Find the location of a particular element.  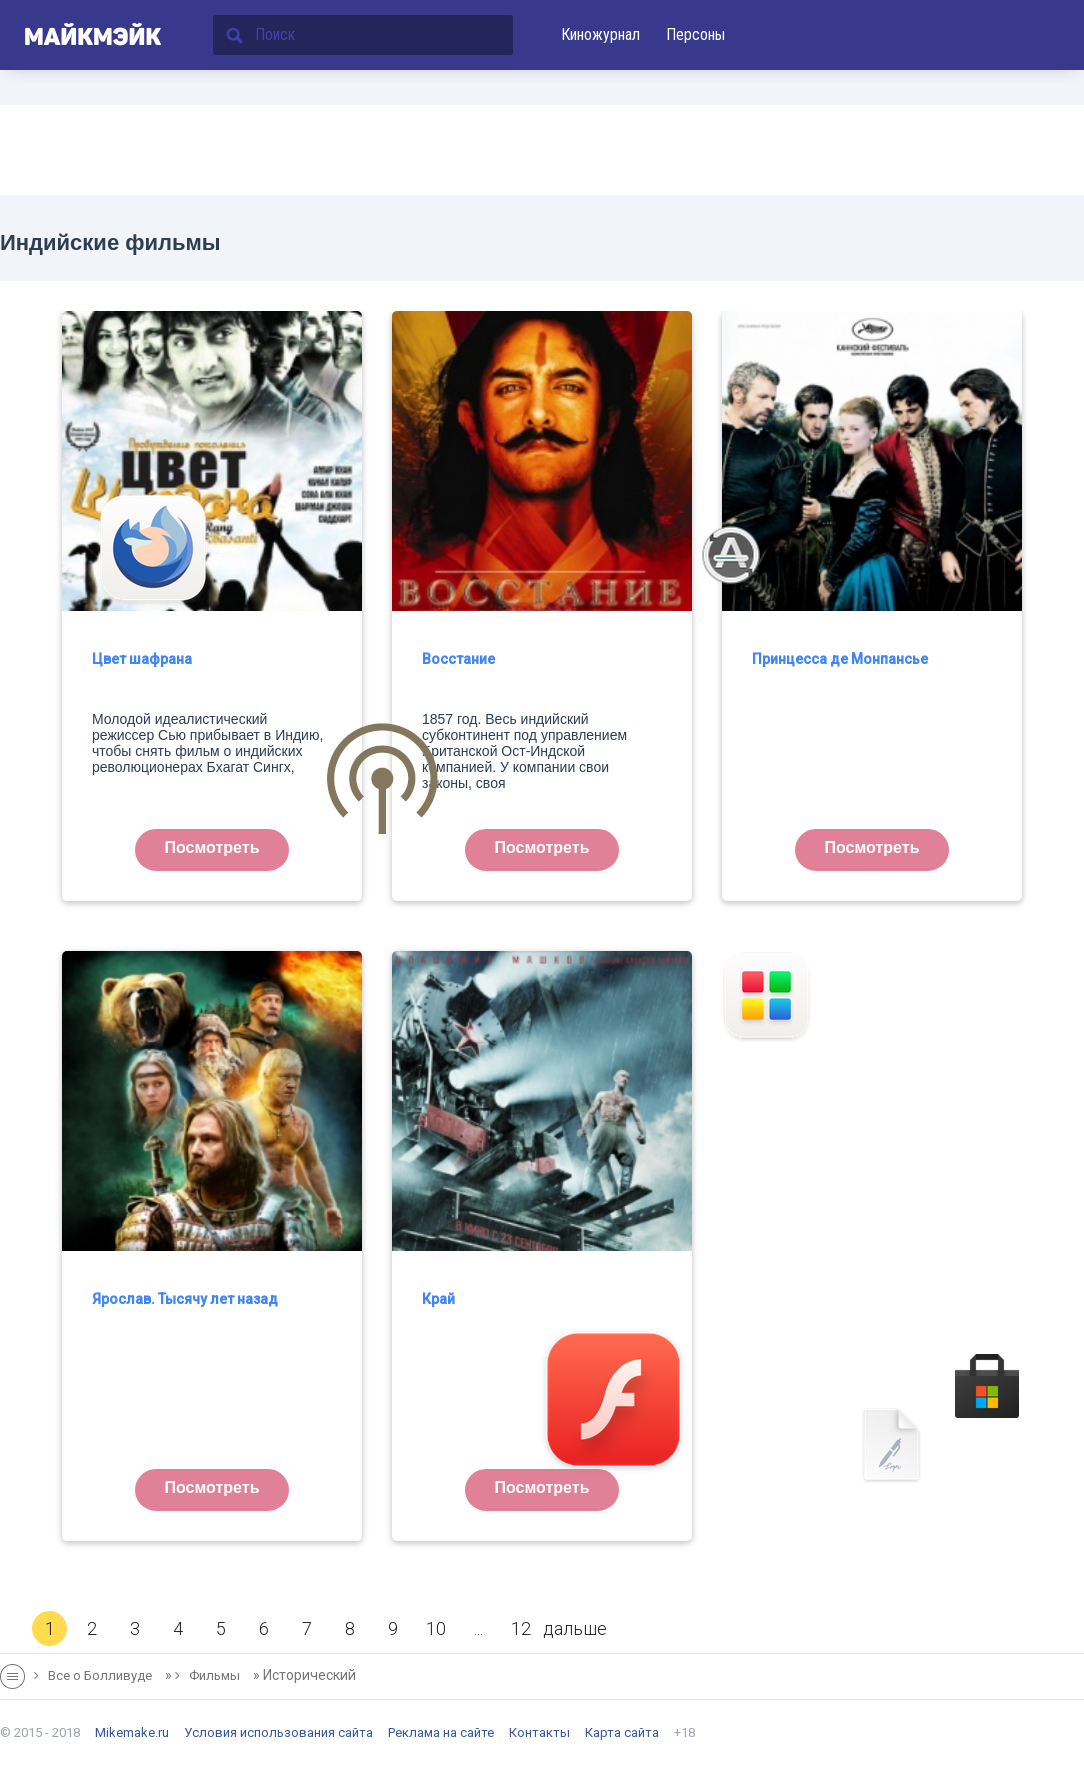

open Firefox Aurora browser is located at coordinates (153, 548).